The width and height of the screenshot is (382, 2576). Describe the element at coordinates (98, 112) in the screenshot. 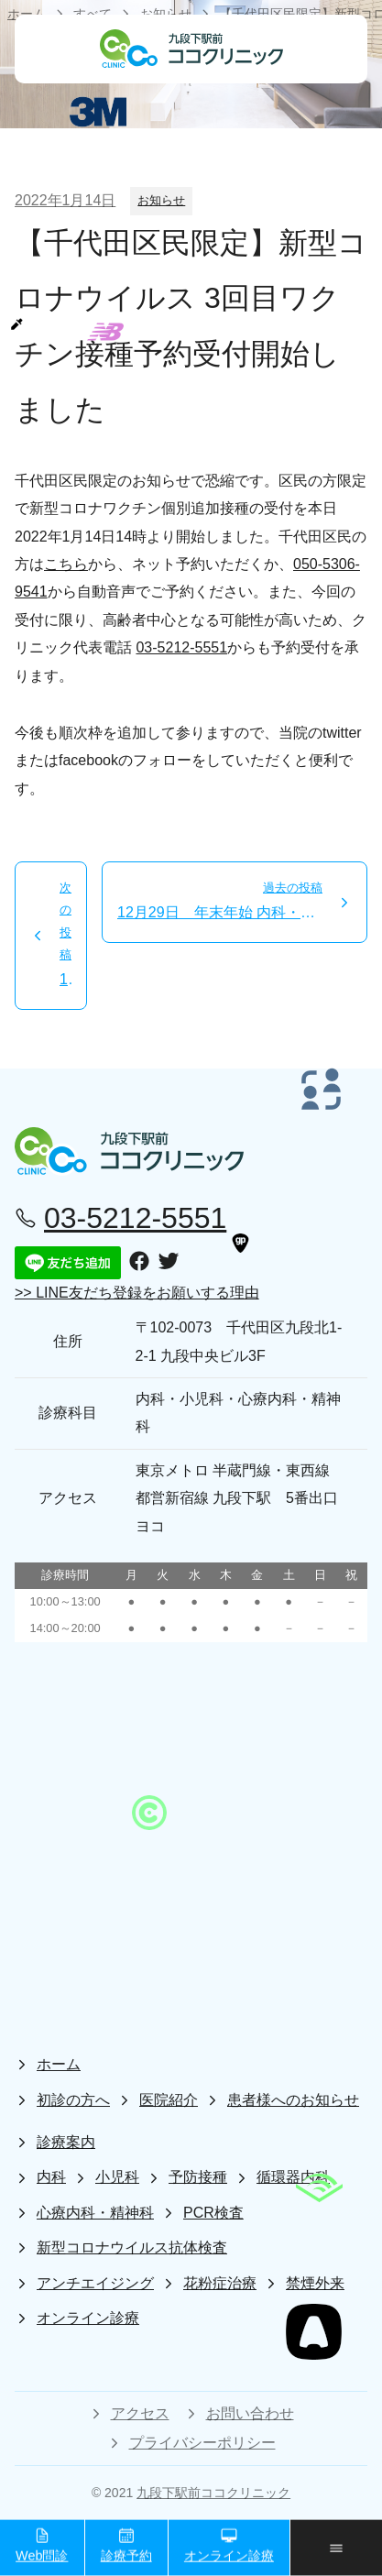

I see `3M company logo` at that location.